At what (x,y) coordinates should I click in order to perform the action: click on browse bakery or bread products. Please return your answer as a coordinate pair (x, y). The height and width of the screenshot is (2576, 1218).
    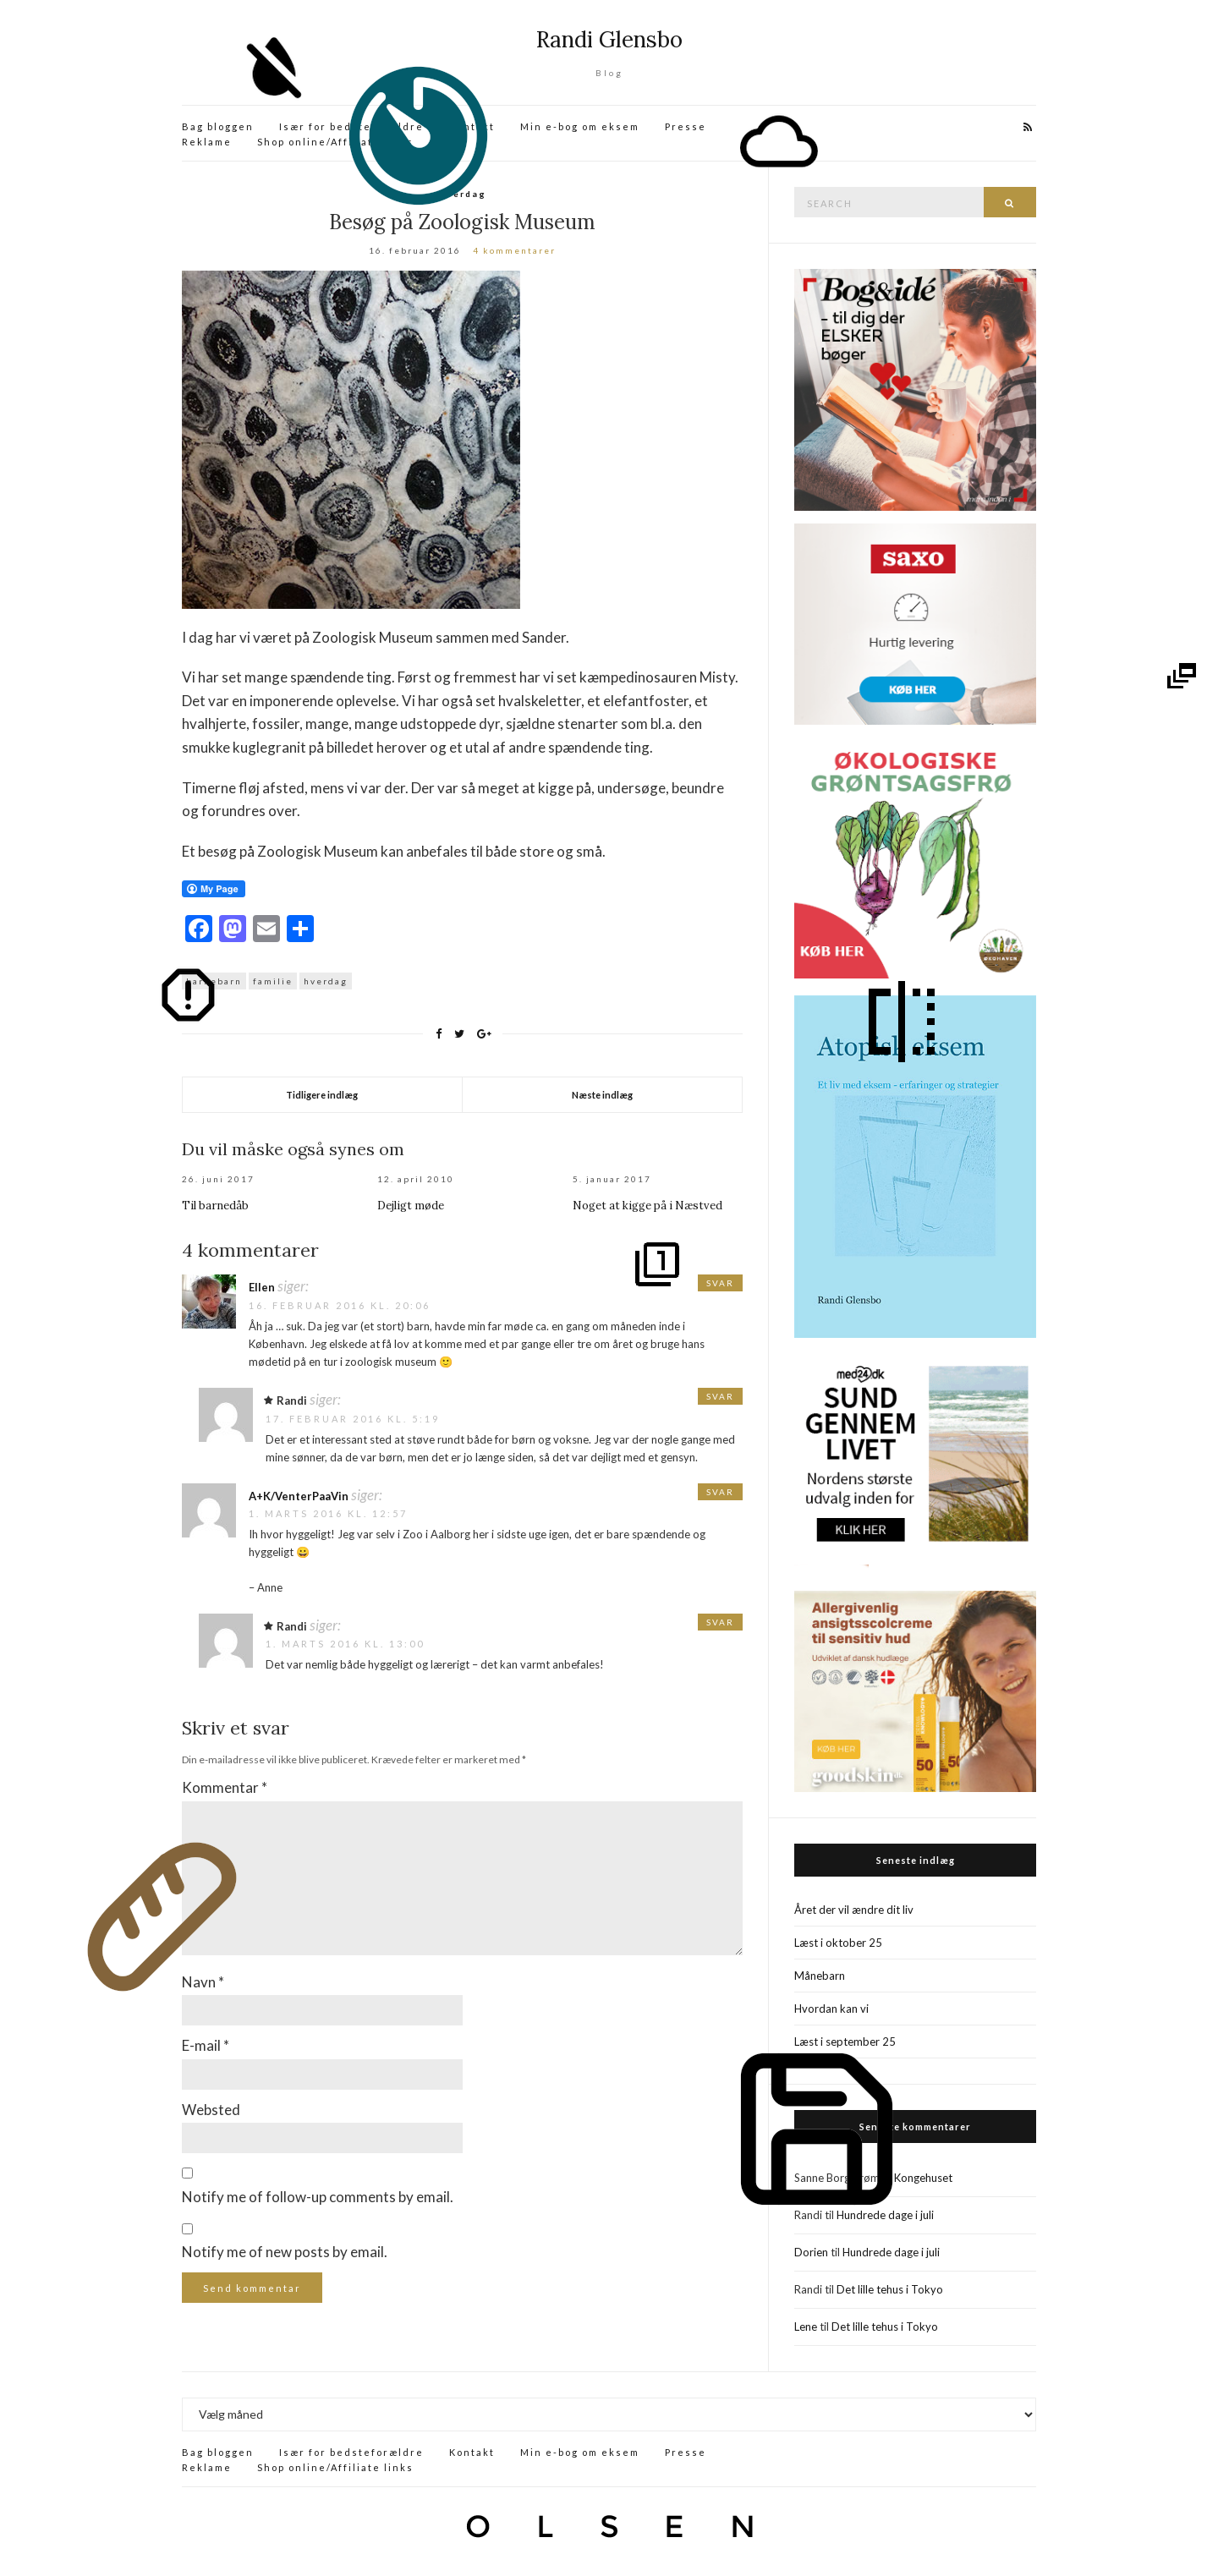
    Looking at the image, I should click on (162, 1916).